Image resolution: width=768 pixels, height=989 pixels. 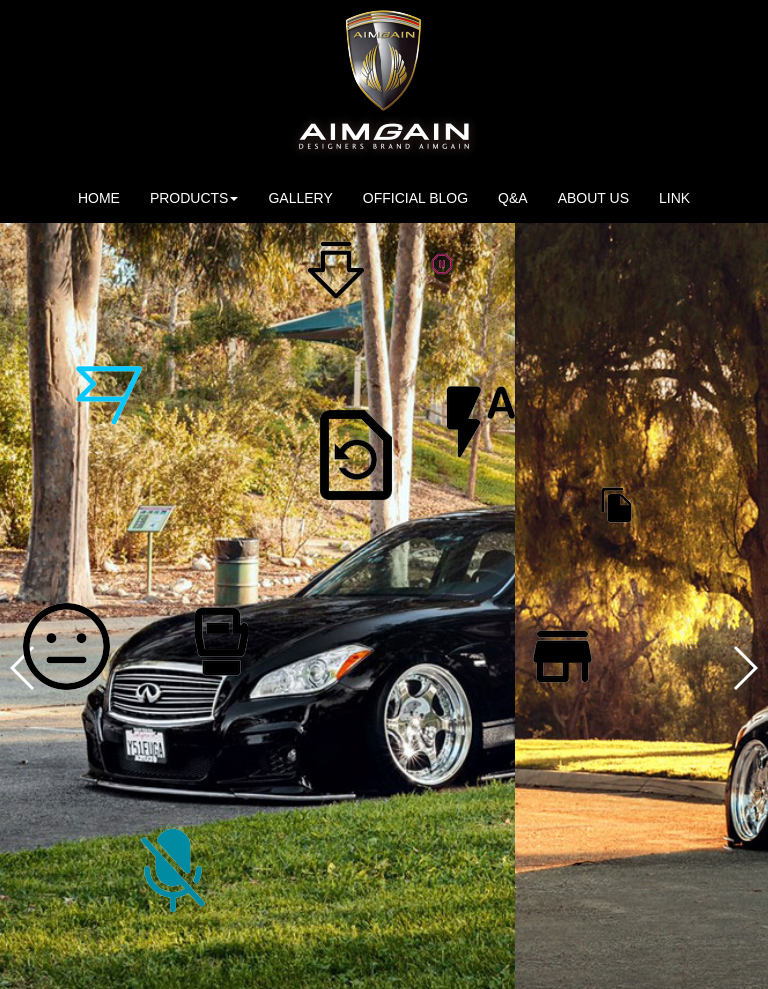 I want to click on enable automatic flash mode for camera, so click(x=479, y=422).